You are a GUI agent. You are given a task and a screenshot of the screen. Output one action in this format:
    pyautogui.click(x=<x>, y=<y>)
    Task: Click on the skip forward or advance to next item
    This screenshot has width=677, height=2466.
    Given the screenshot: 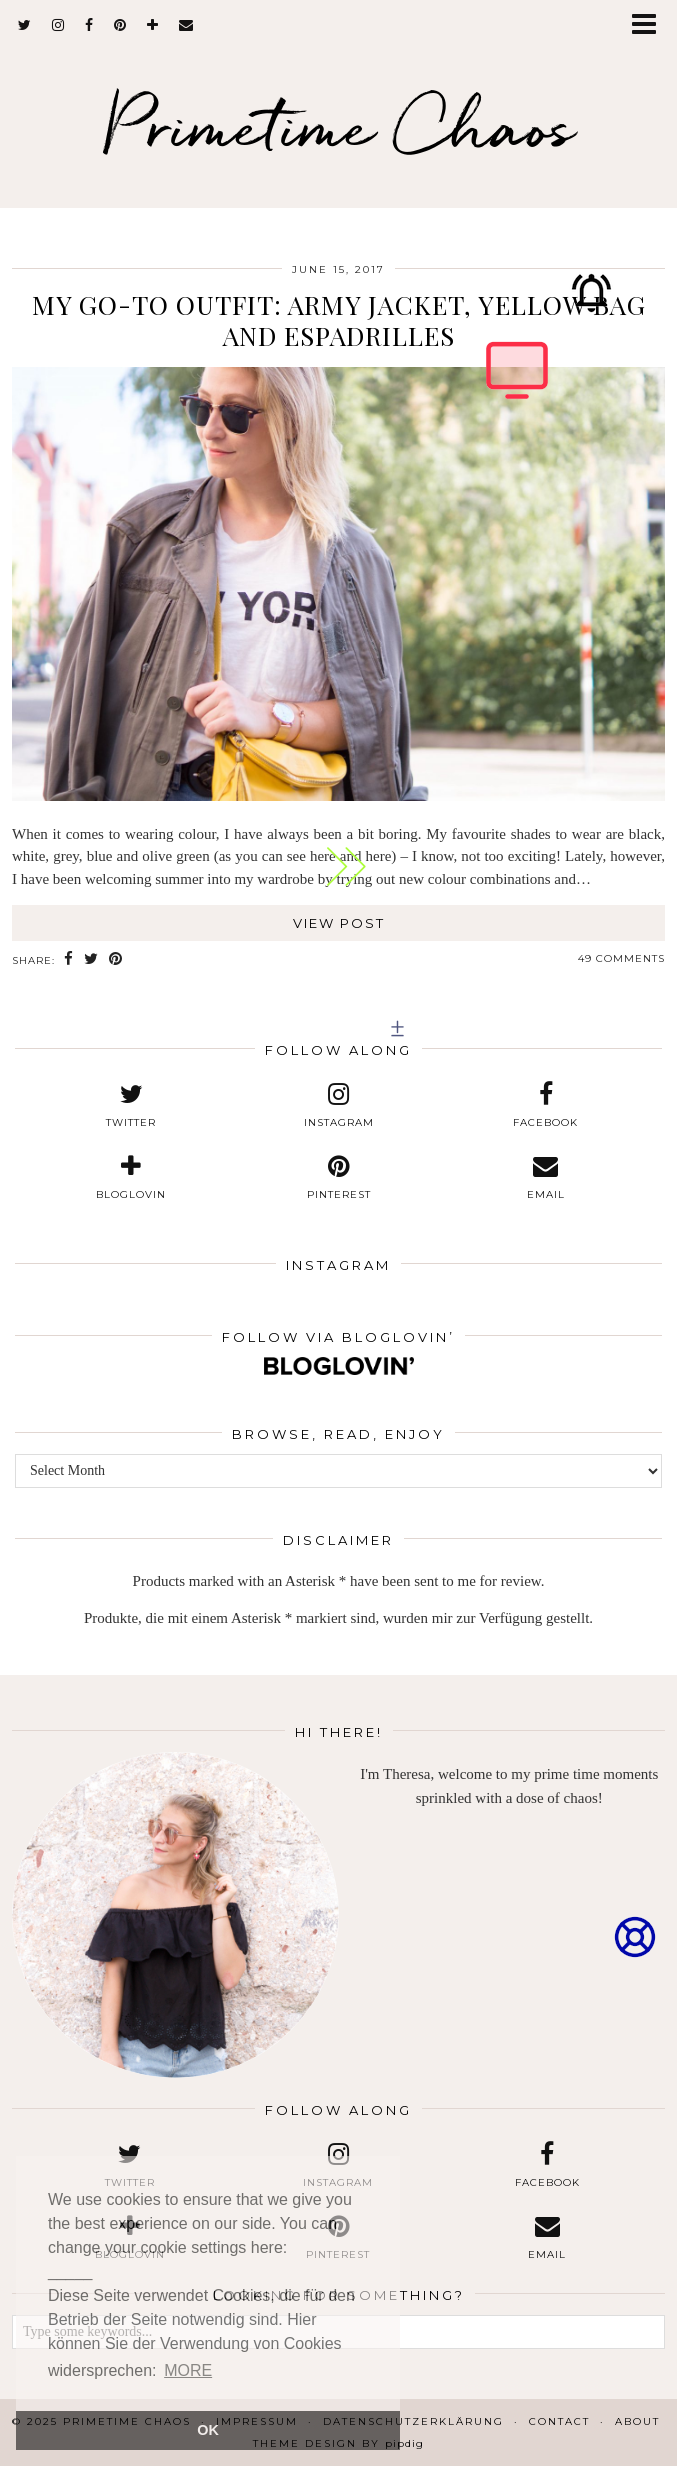 What is the action you would take?
    pyautogui.click(x=344, y=866)
    